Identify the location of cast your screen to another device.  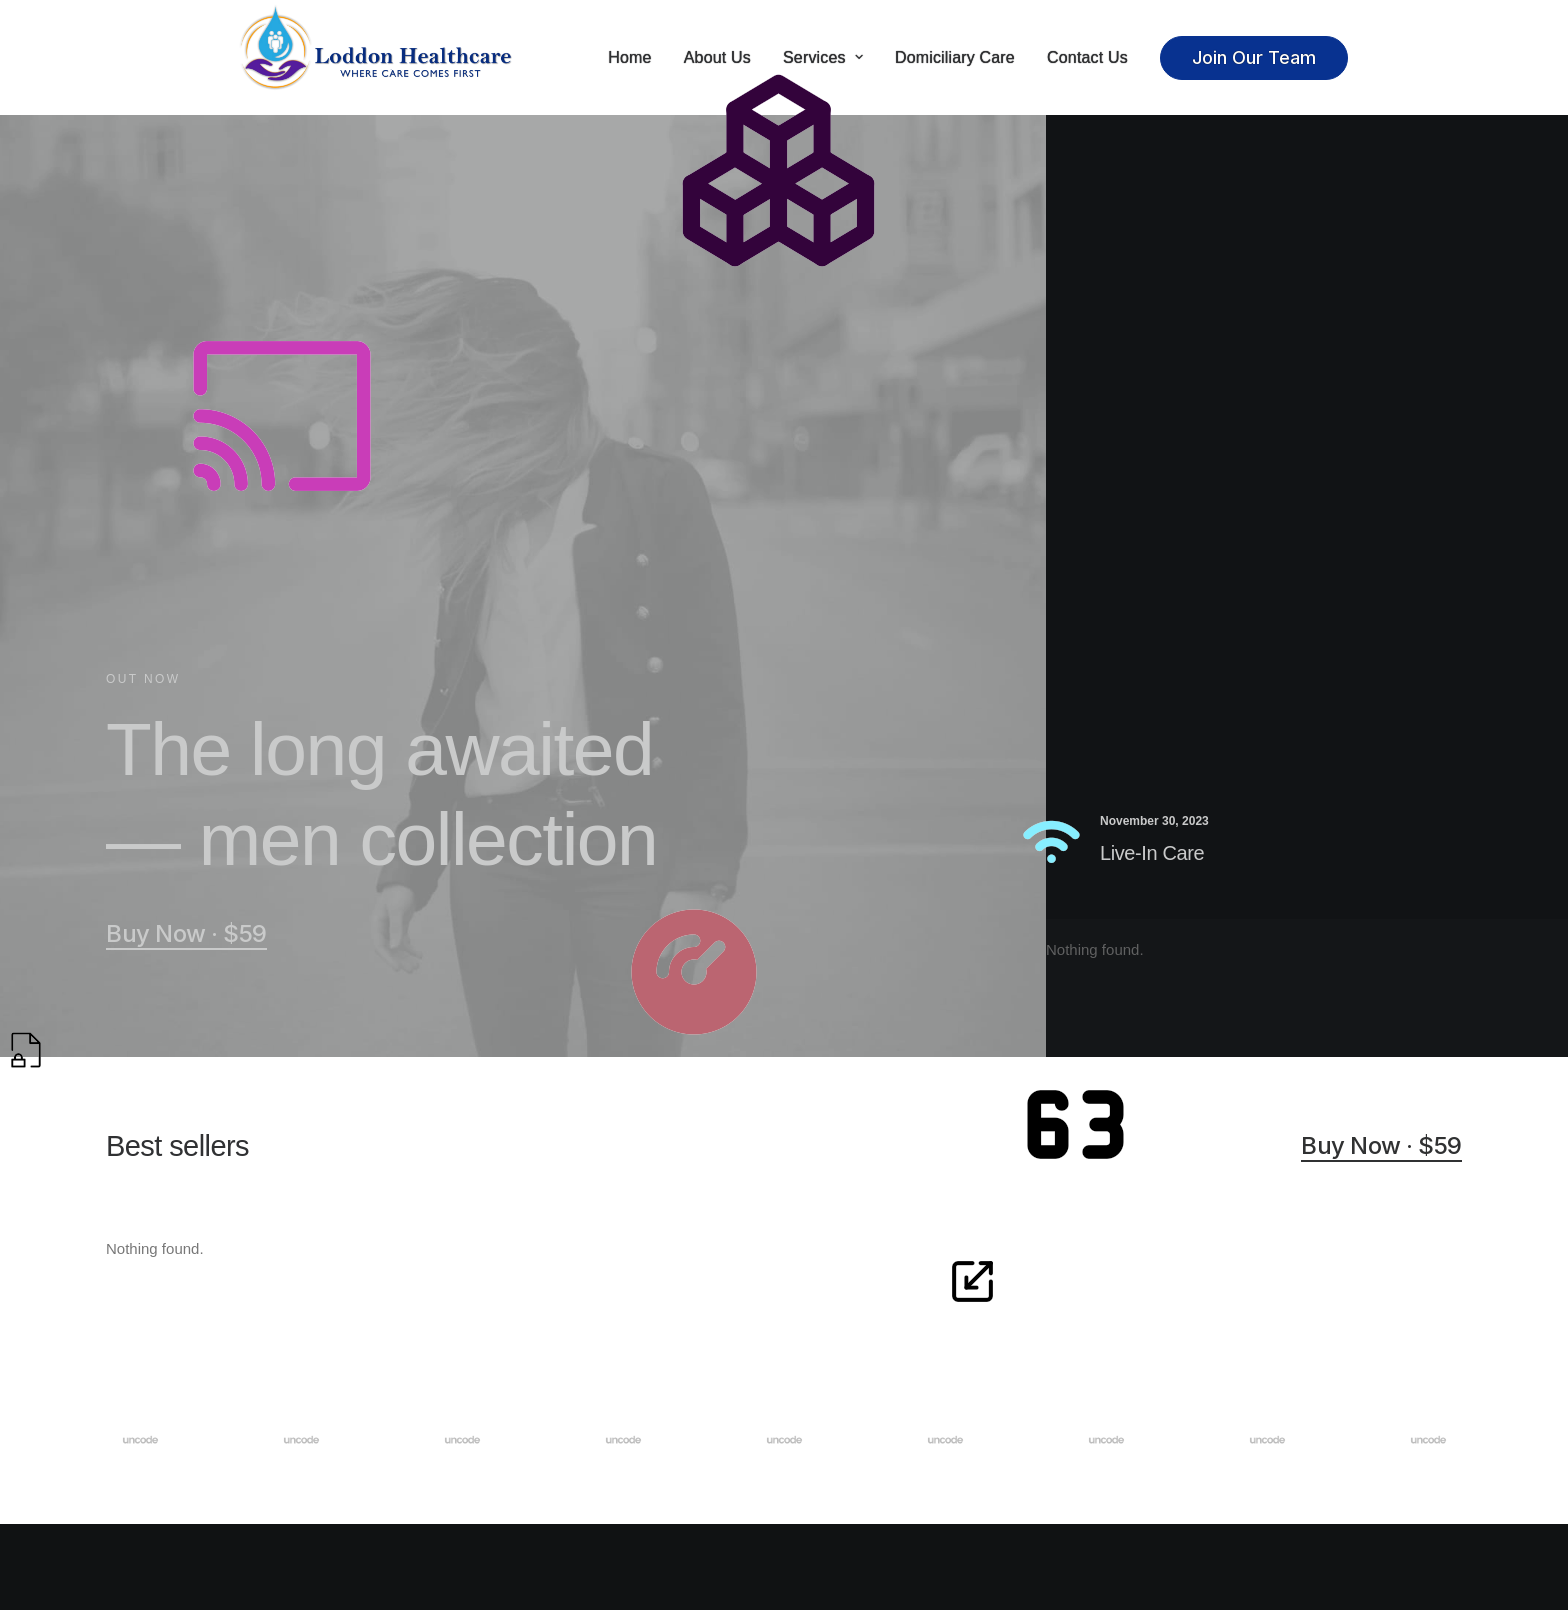
(282, 416).